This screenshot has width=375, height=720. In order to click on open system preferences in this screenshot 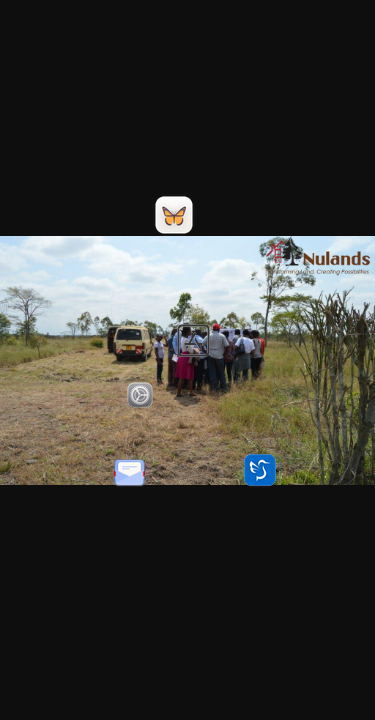, I will do `click(140, 395)`.